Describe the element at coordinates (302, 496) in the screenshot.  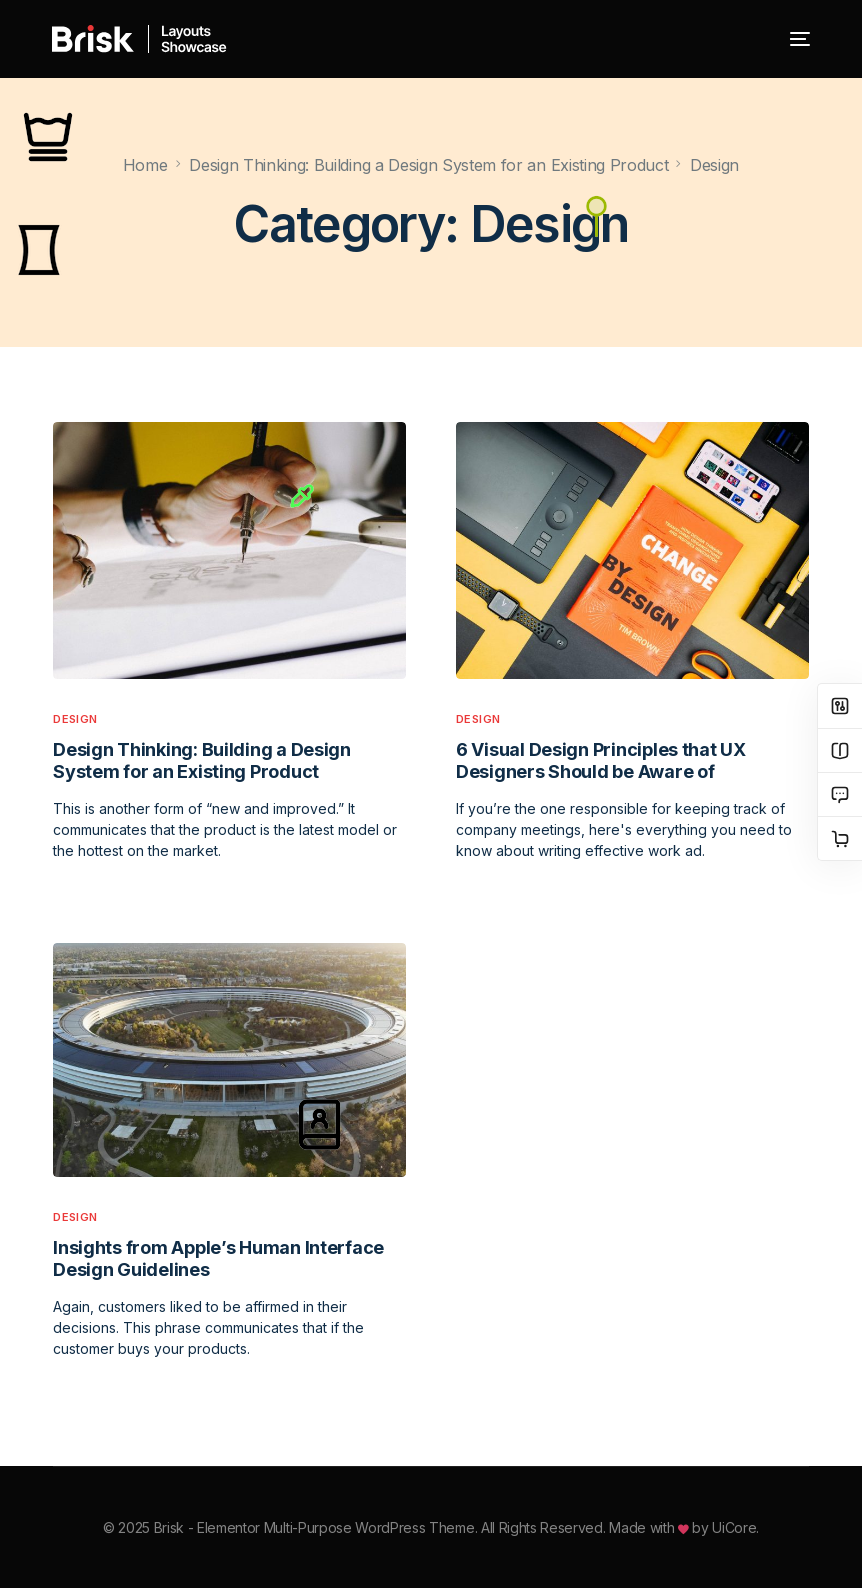
I see `pick a color from the canvas` at that location.